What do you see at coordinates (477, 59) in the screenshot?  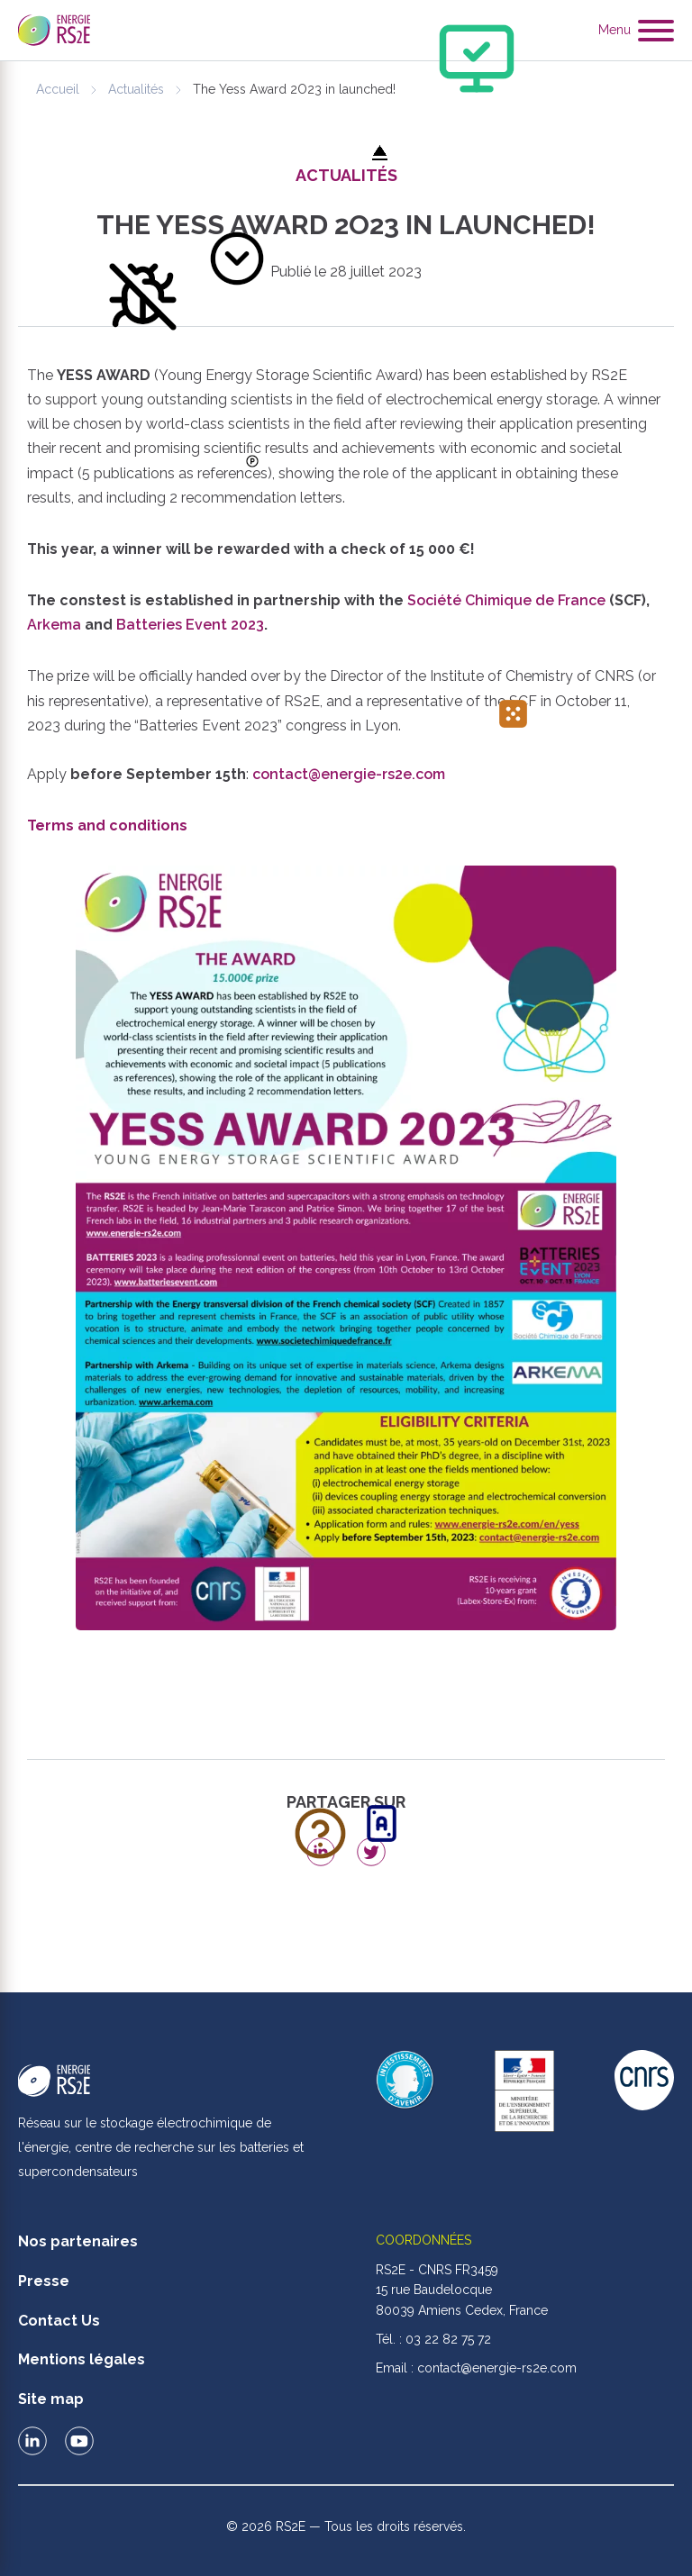 I see `system check passed or monitor verified` at bounding box center [477, 59].